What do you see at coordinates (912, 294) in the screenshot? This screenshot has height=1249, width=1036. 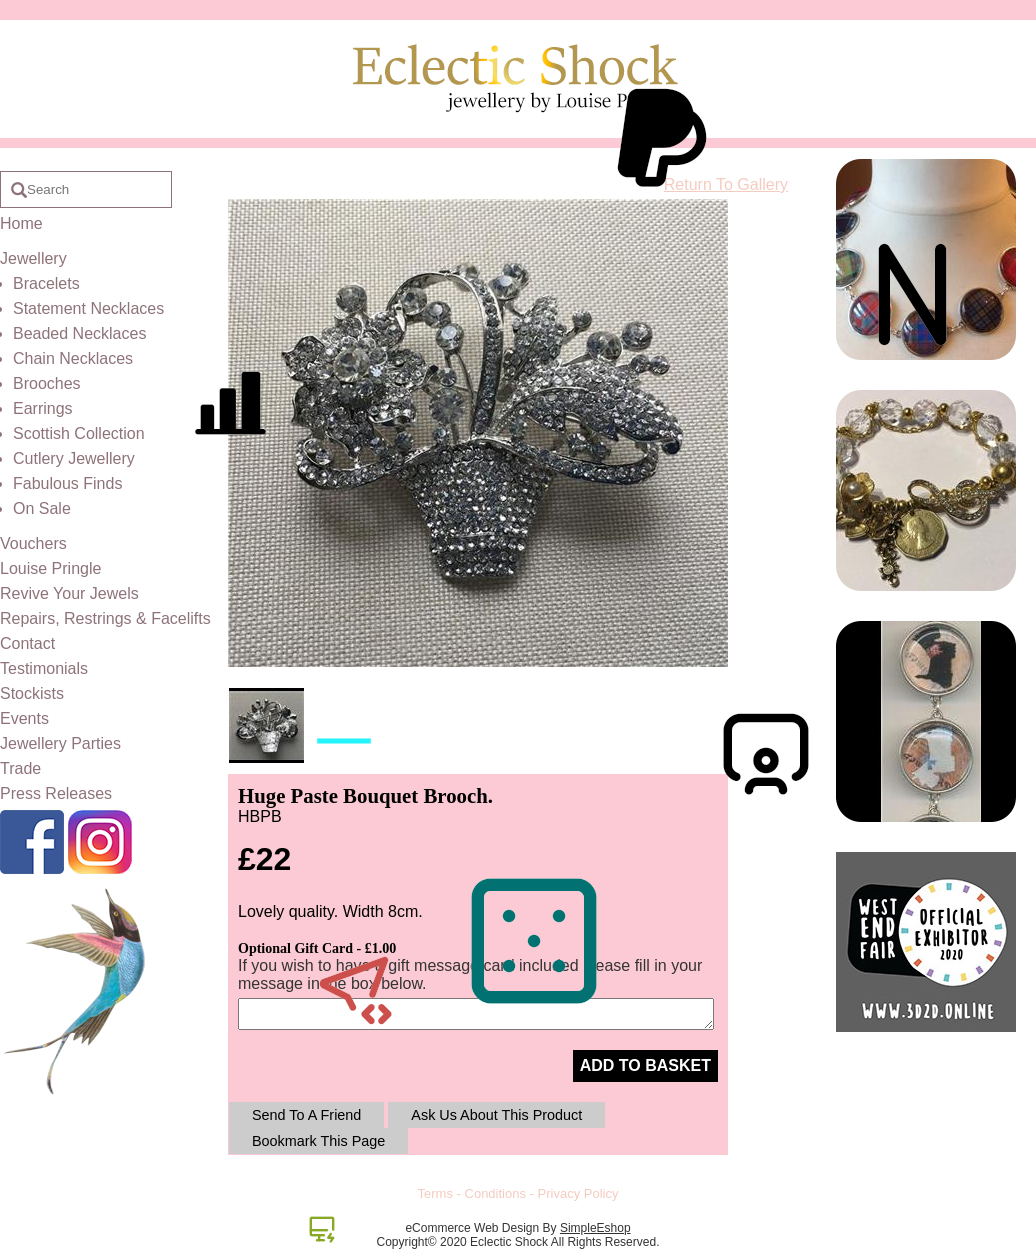 I see `indicates an item or option starting with the letter N` at bounding box center [912, 294].